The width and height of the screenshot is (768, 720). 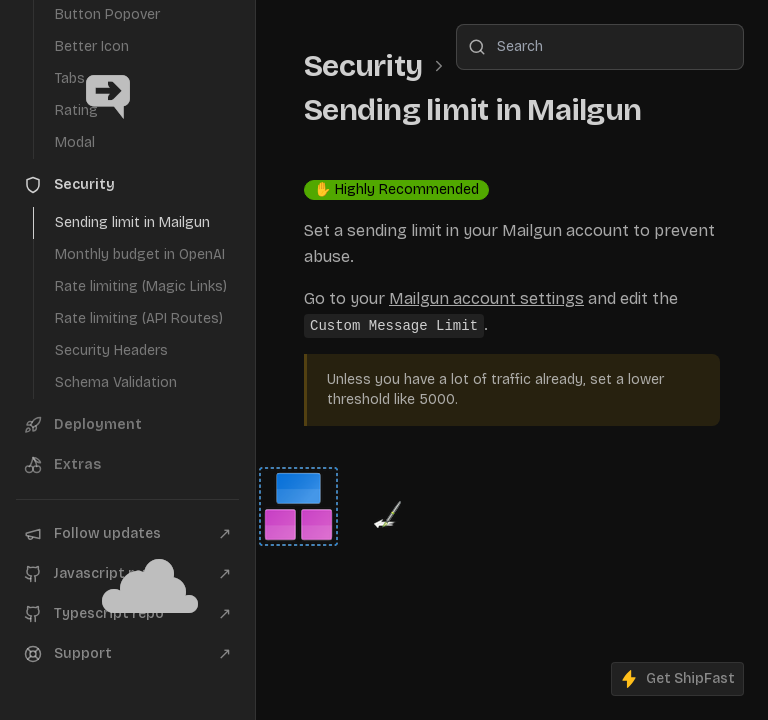 I want to click on user is currently away or idle, so click(x=108, y=97).